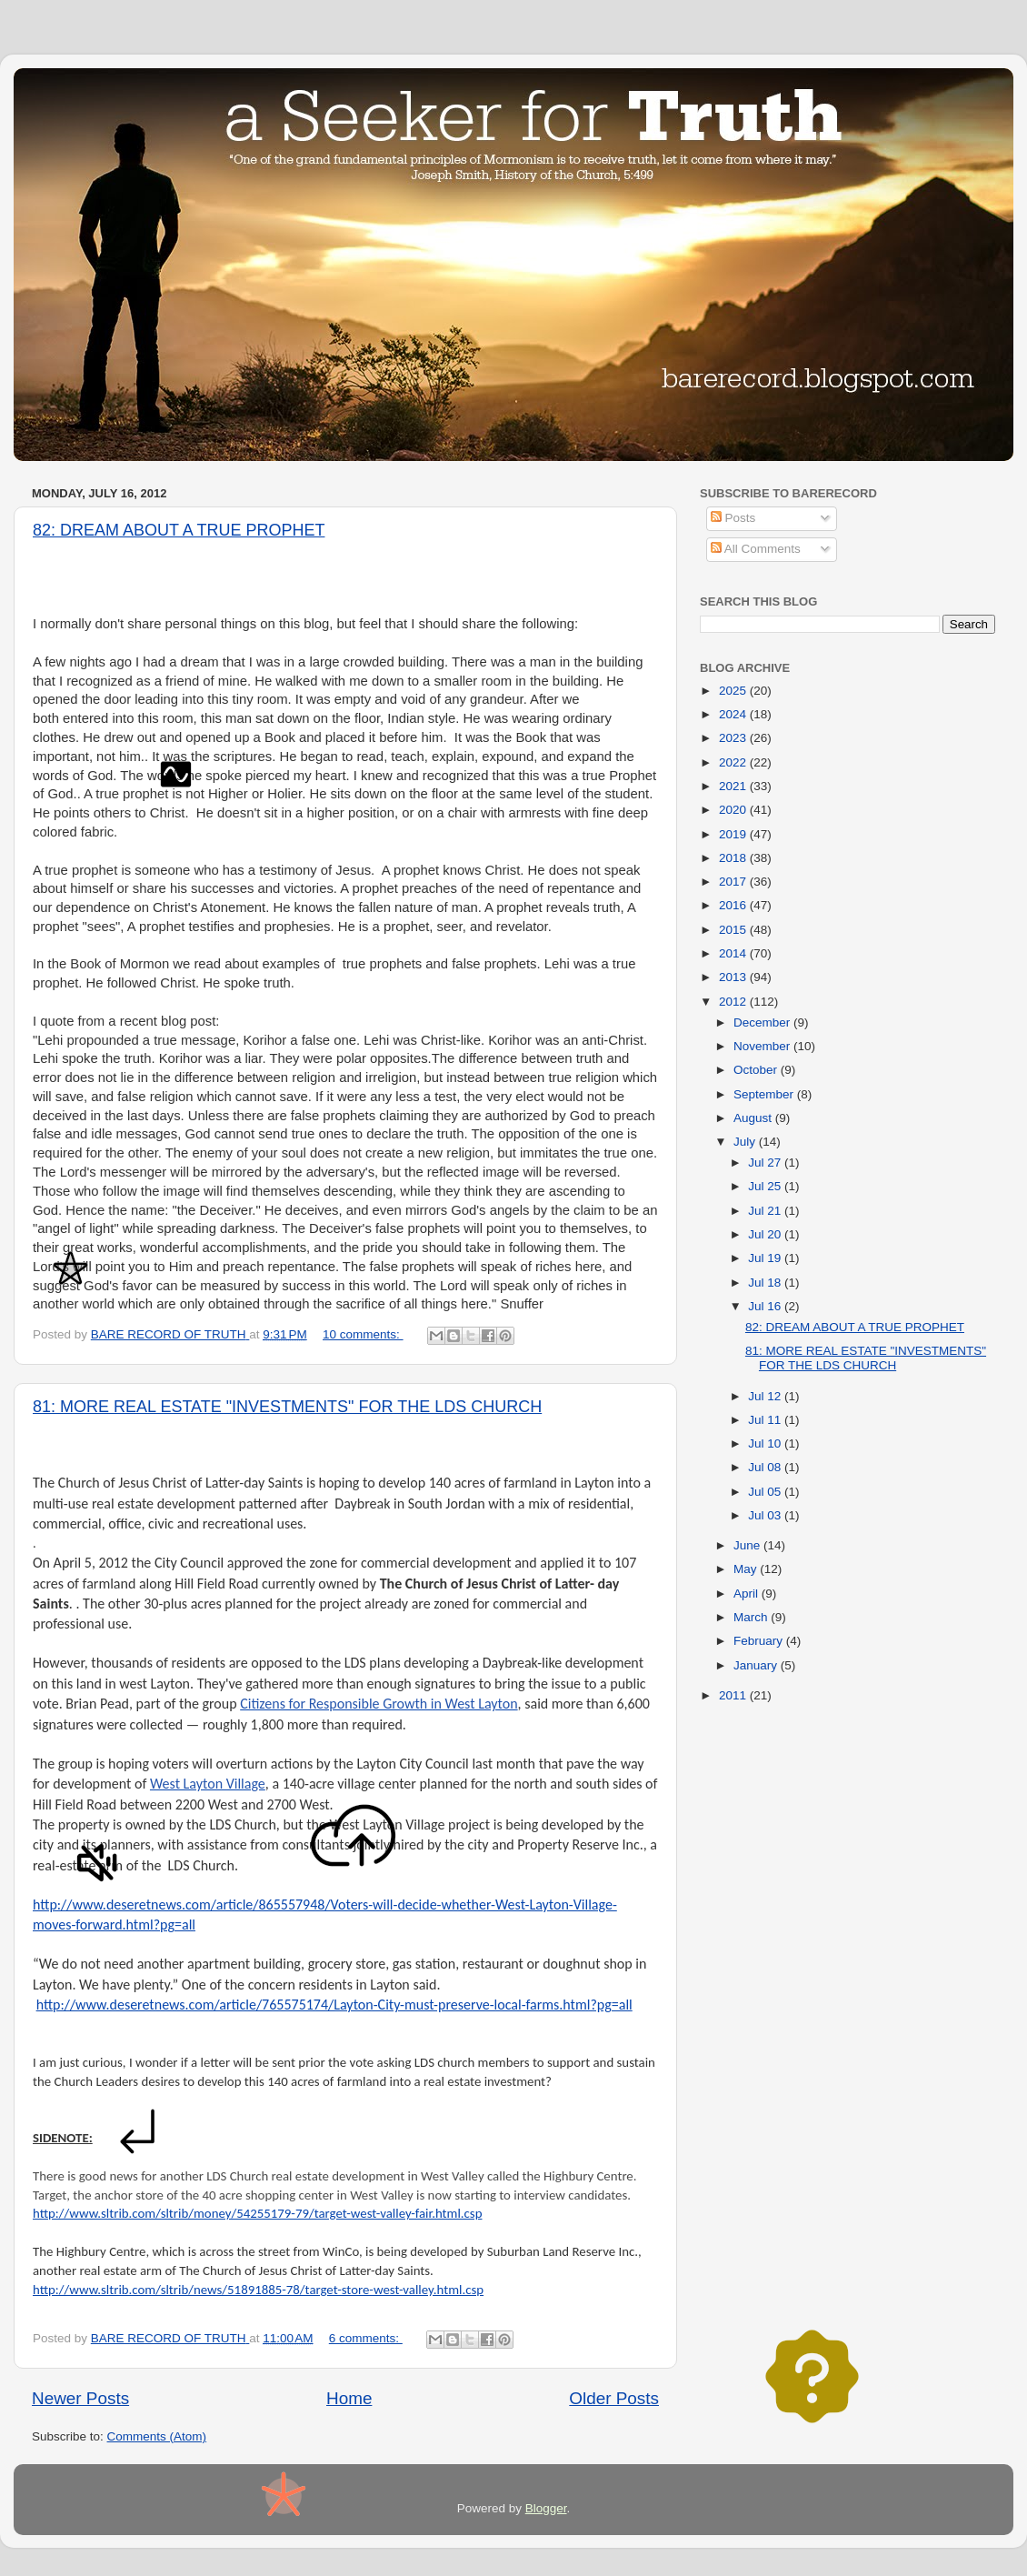  What do you see at coordinates (284, 2496) in the screenshot?
I see `indicates a required field in a form` at bounding box center [284, 2496].